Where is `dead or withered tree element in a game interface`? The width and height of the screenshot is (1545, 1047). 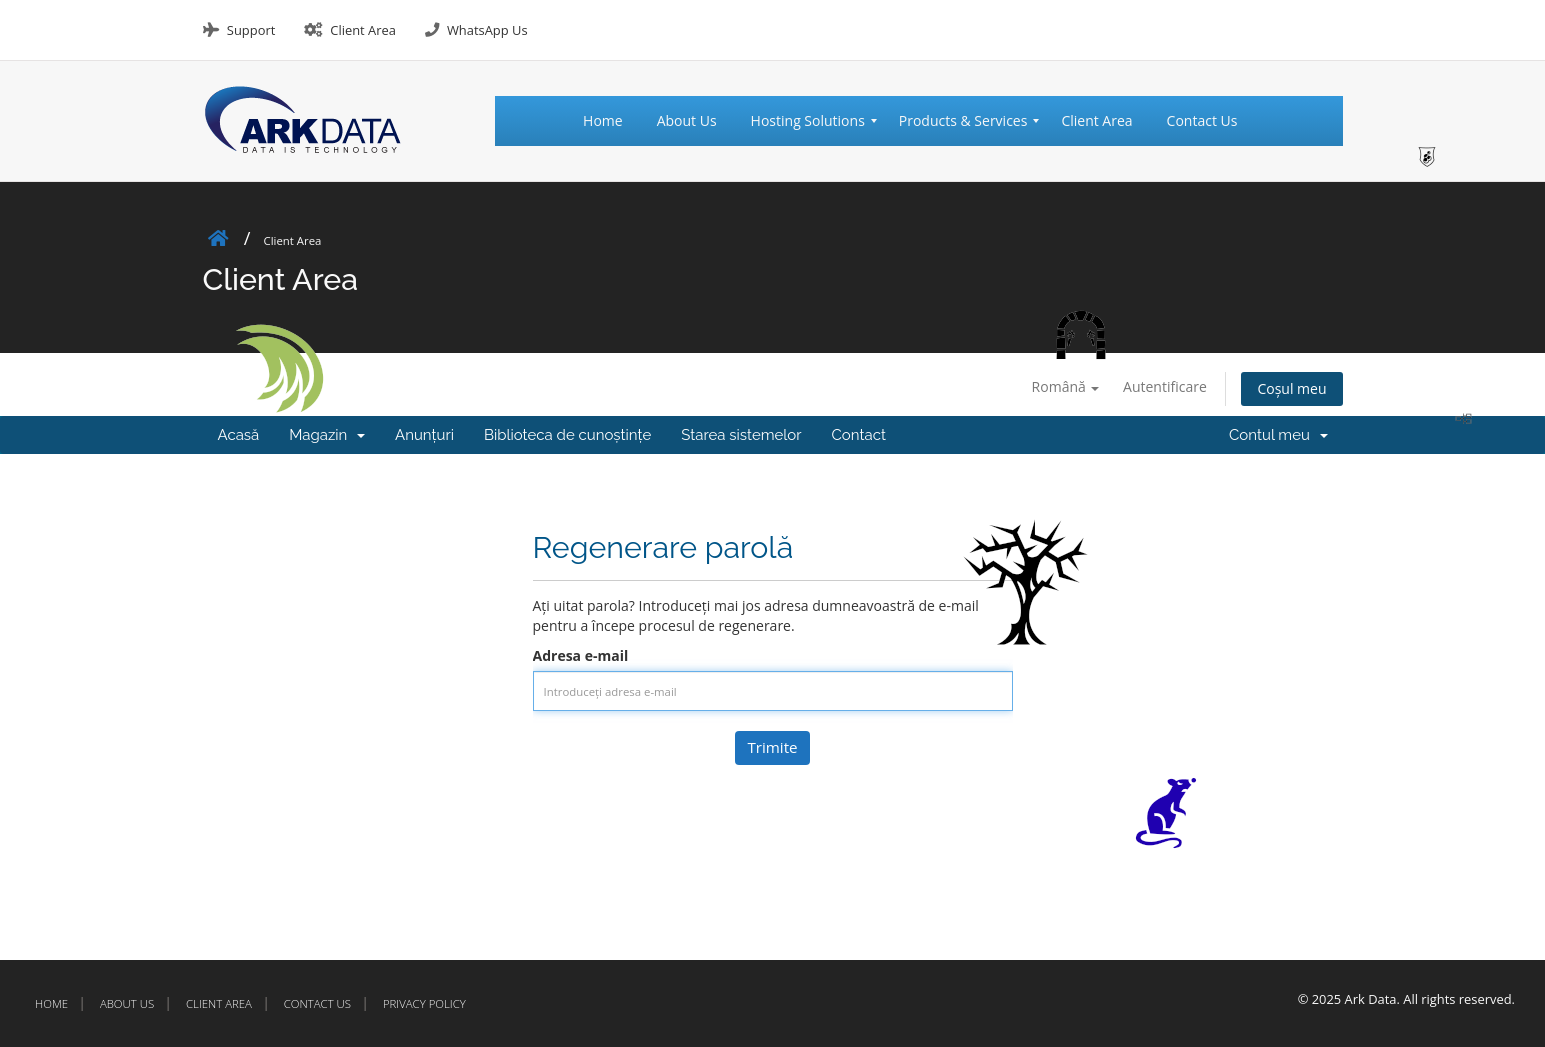 dead or withered tree element in a game interface is located at coordinates (1026, 583).